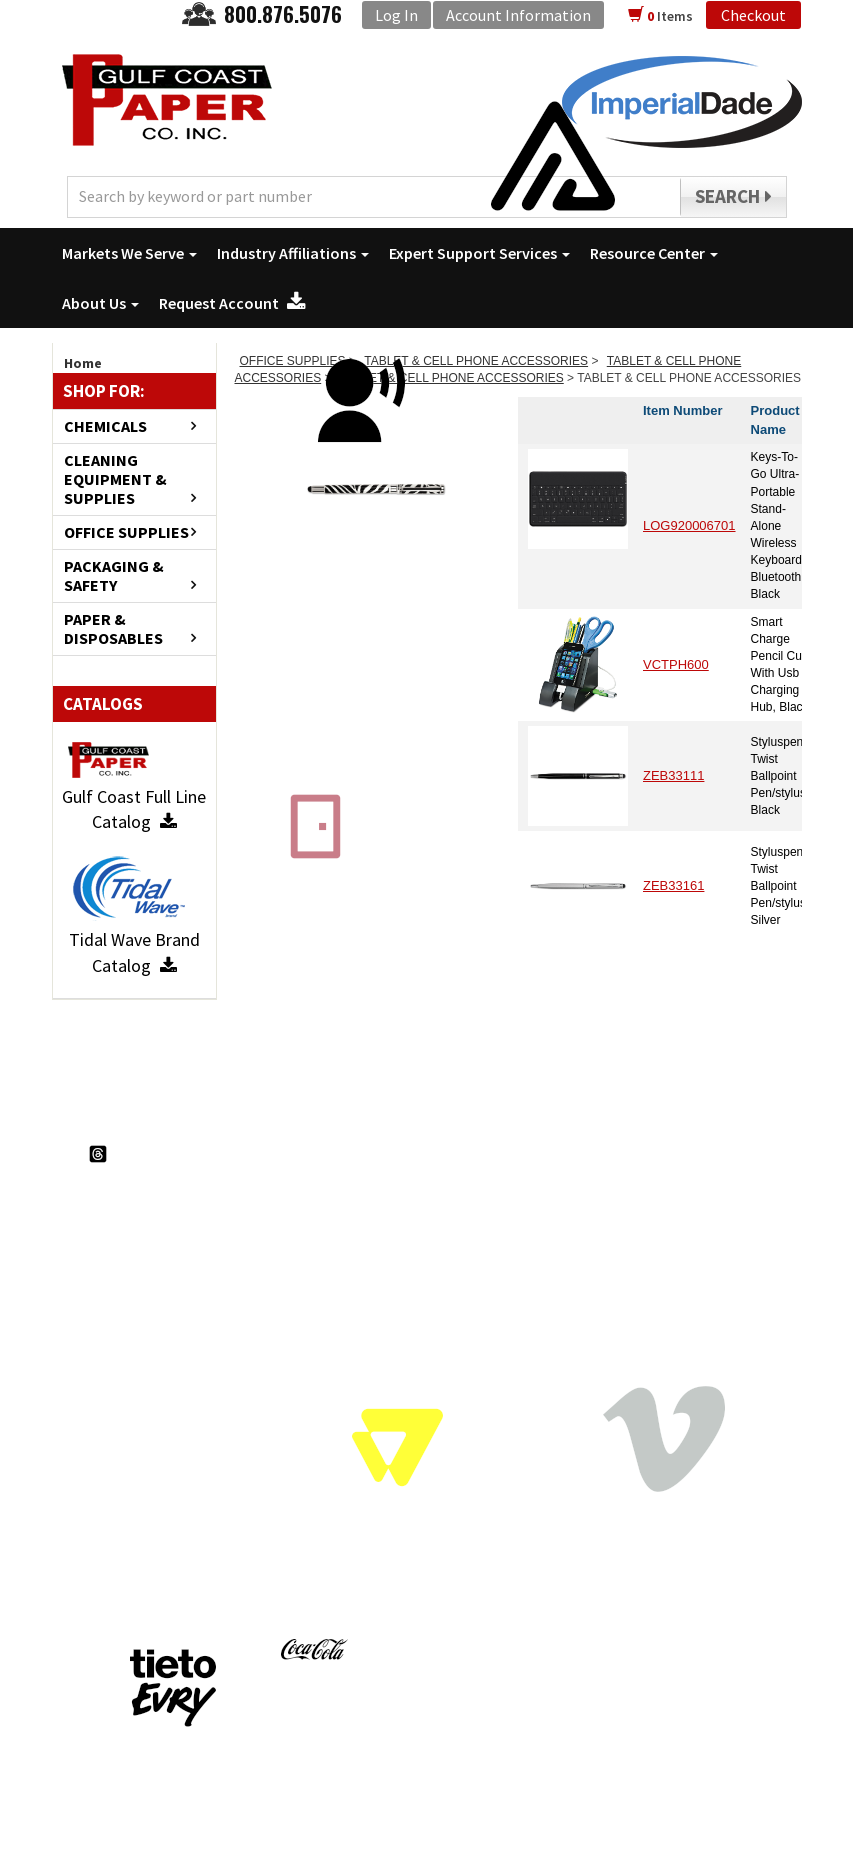 The height and width of the screenshot is (1853, 853). What do you see at coordinates (397, 1447) in the screenshot?
I see `visit the VTEX website or platform` at bounding box center [397, 1447].